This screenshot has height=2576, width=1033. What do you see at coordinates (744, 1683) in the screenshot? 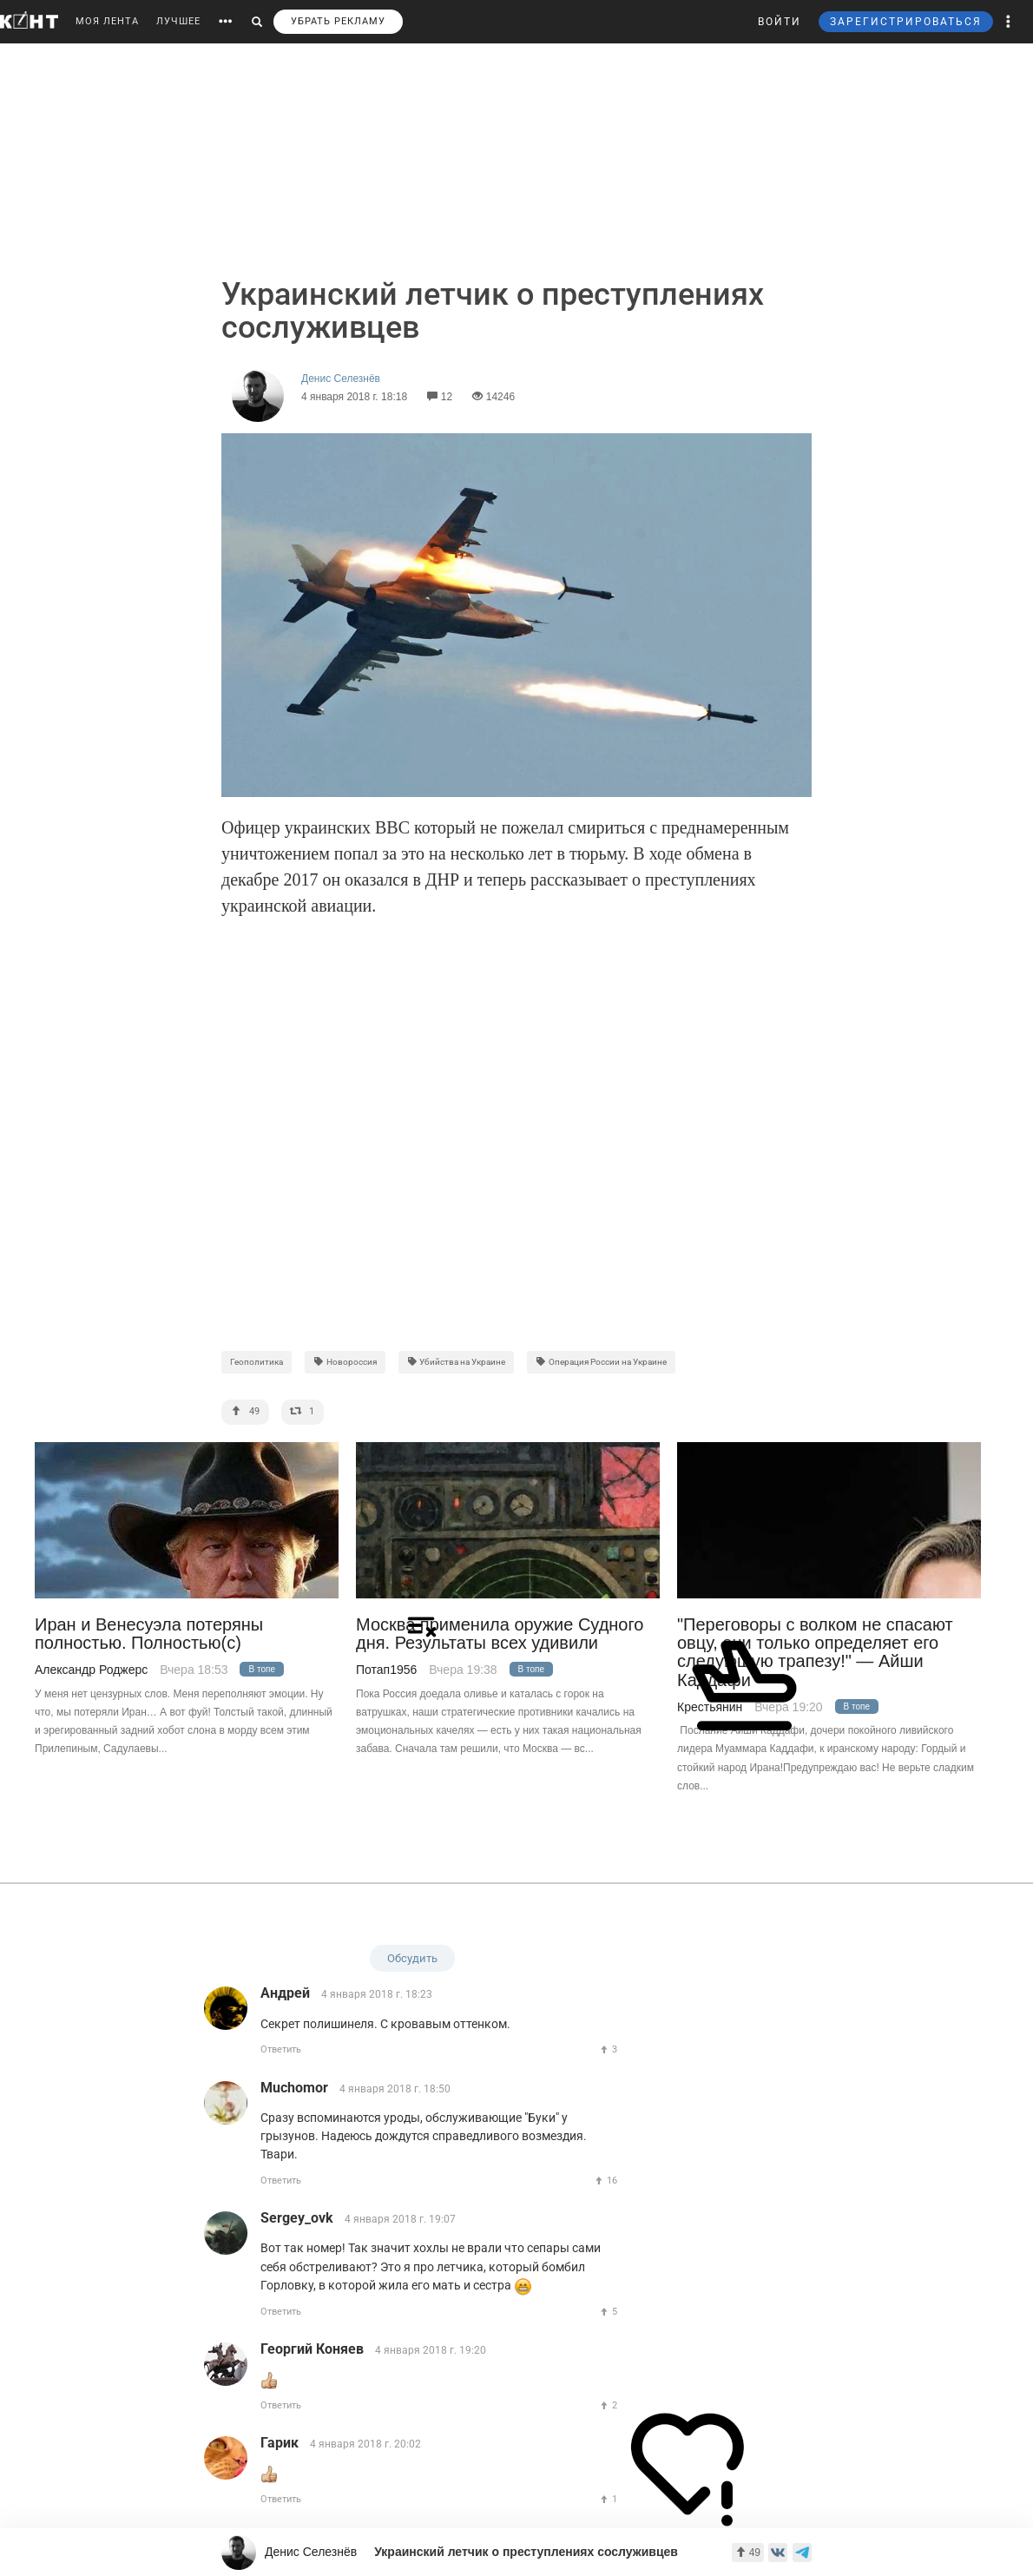
I see `indicates flight currently in progress` at bounding box center [744, 1683].